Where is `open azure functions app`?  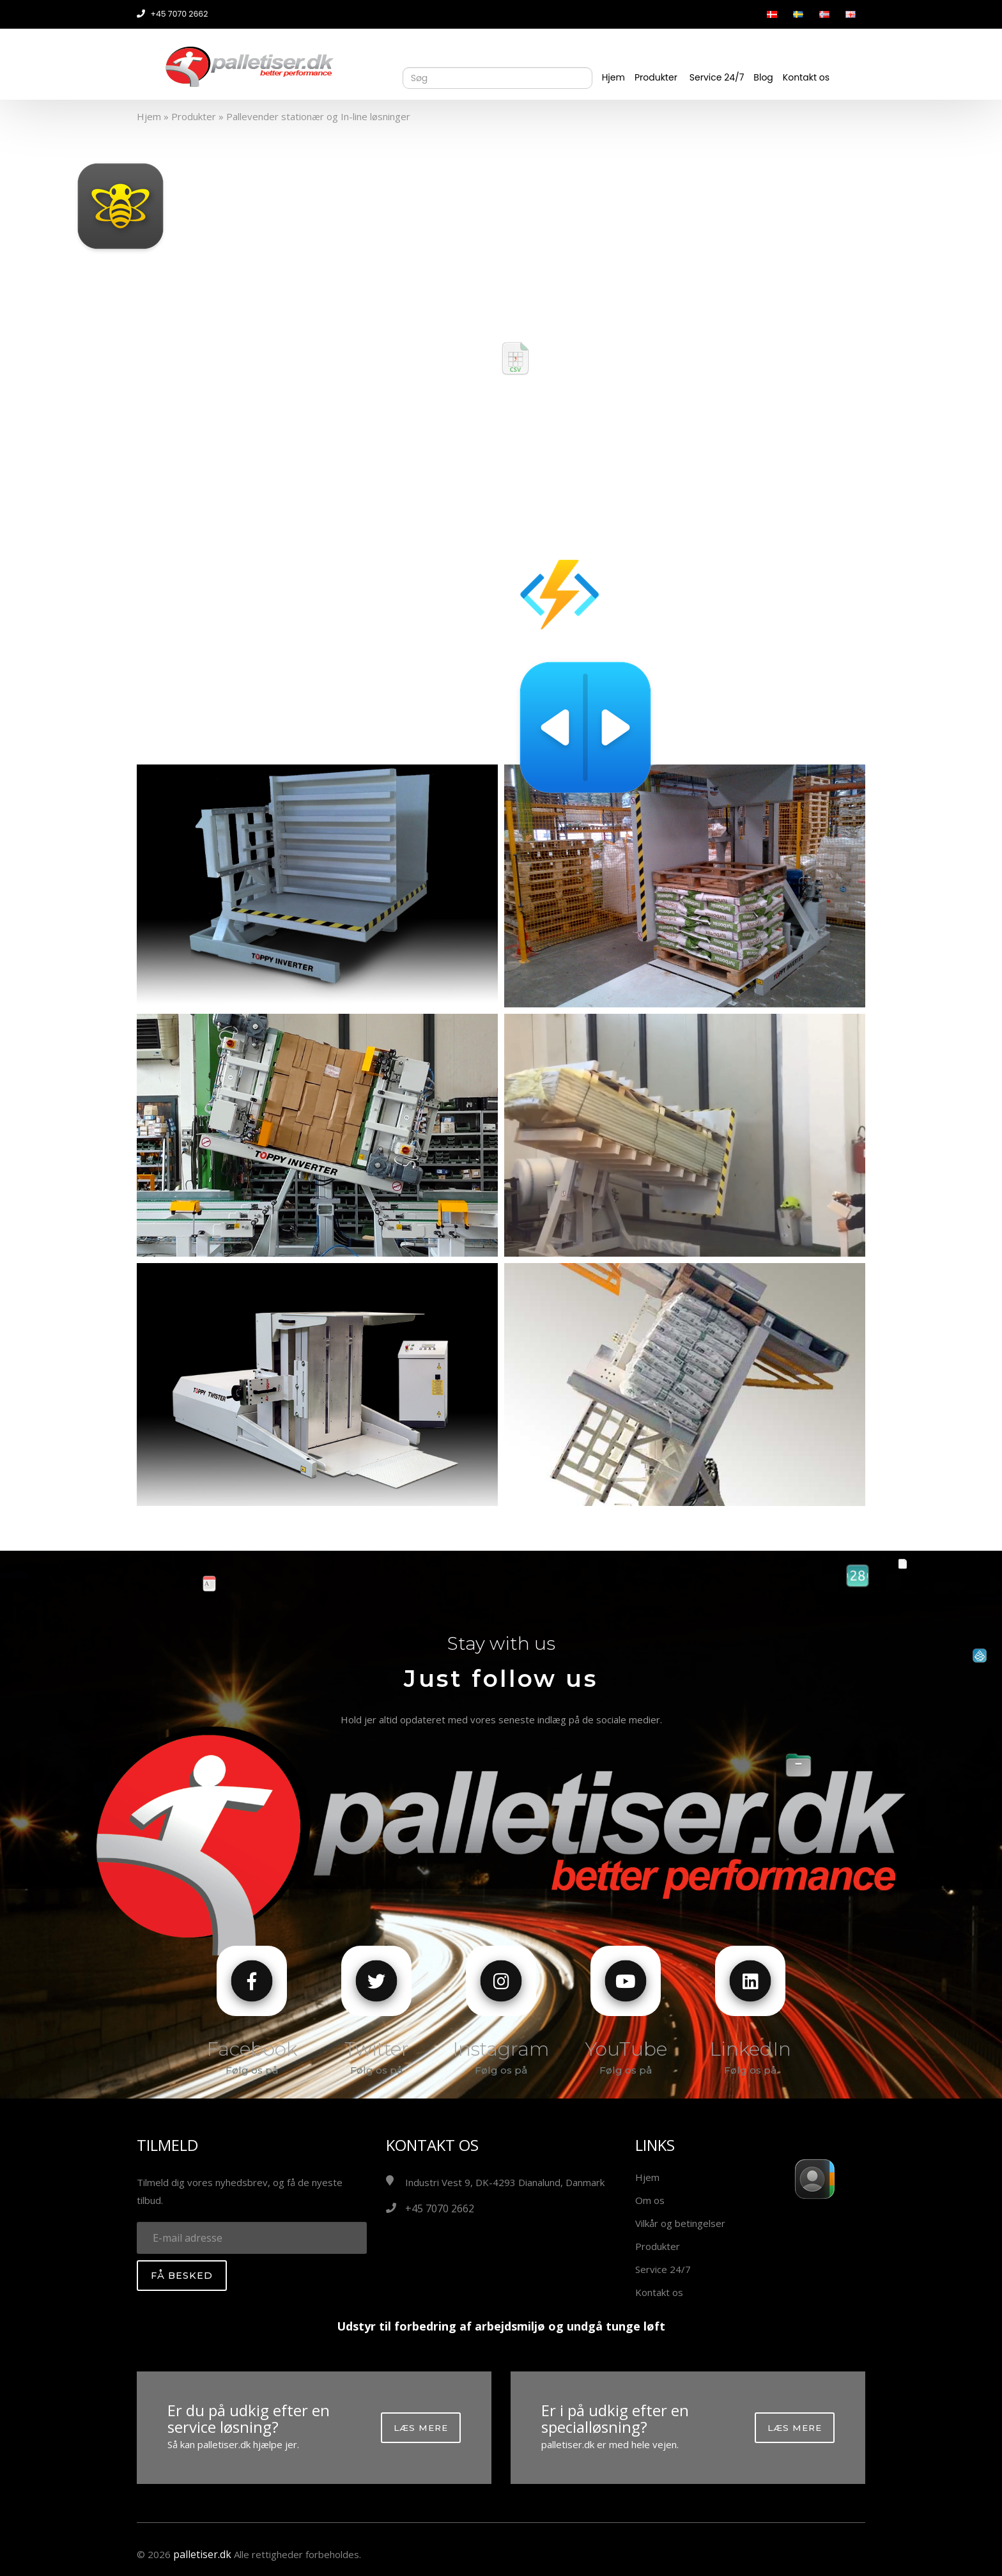 open azure functions app is located at coordinates (559, 594).